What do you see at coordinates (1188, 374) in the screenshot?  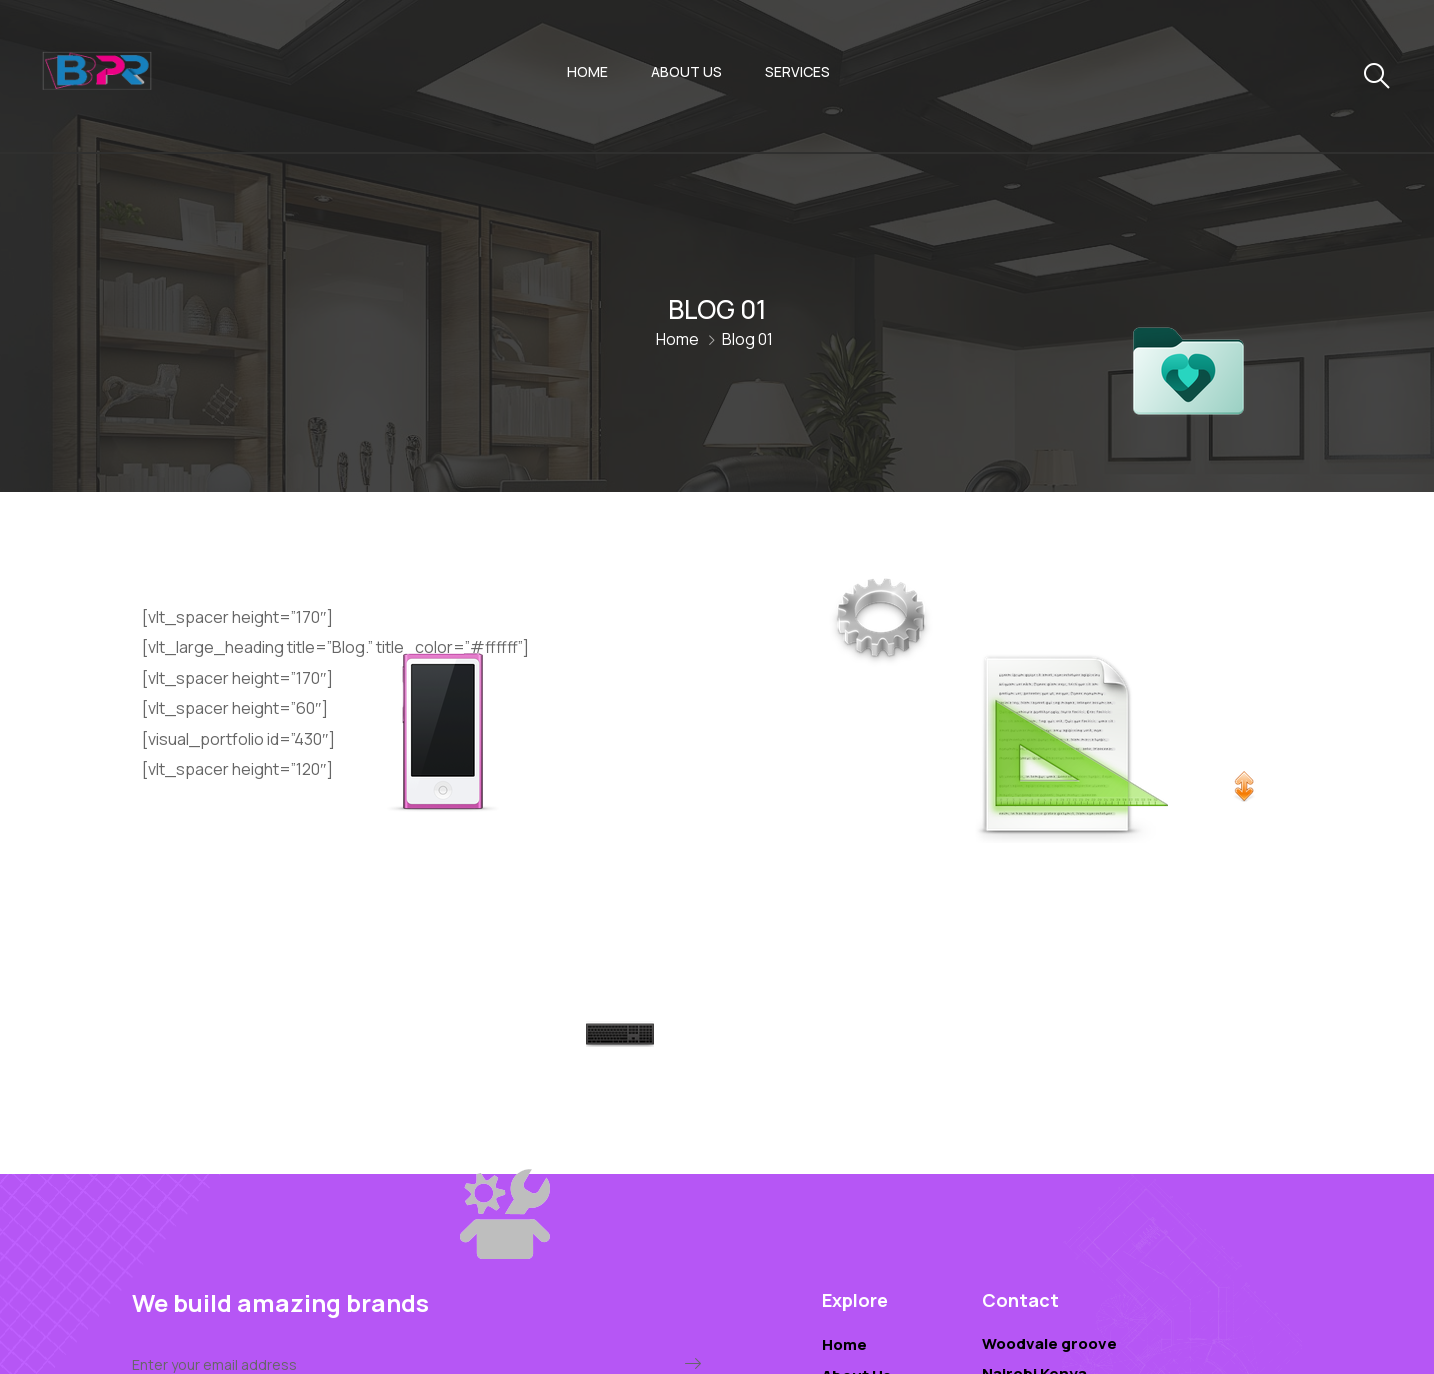 I see `open microsoft family safety folder` at bounding box center [1188, 374].